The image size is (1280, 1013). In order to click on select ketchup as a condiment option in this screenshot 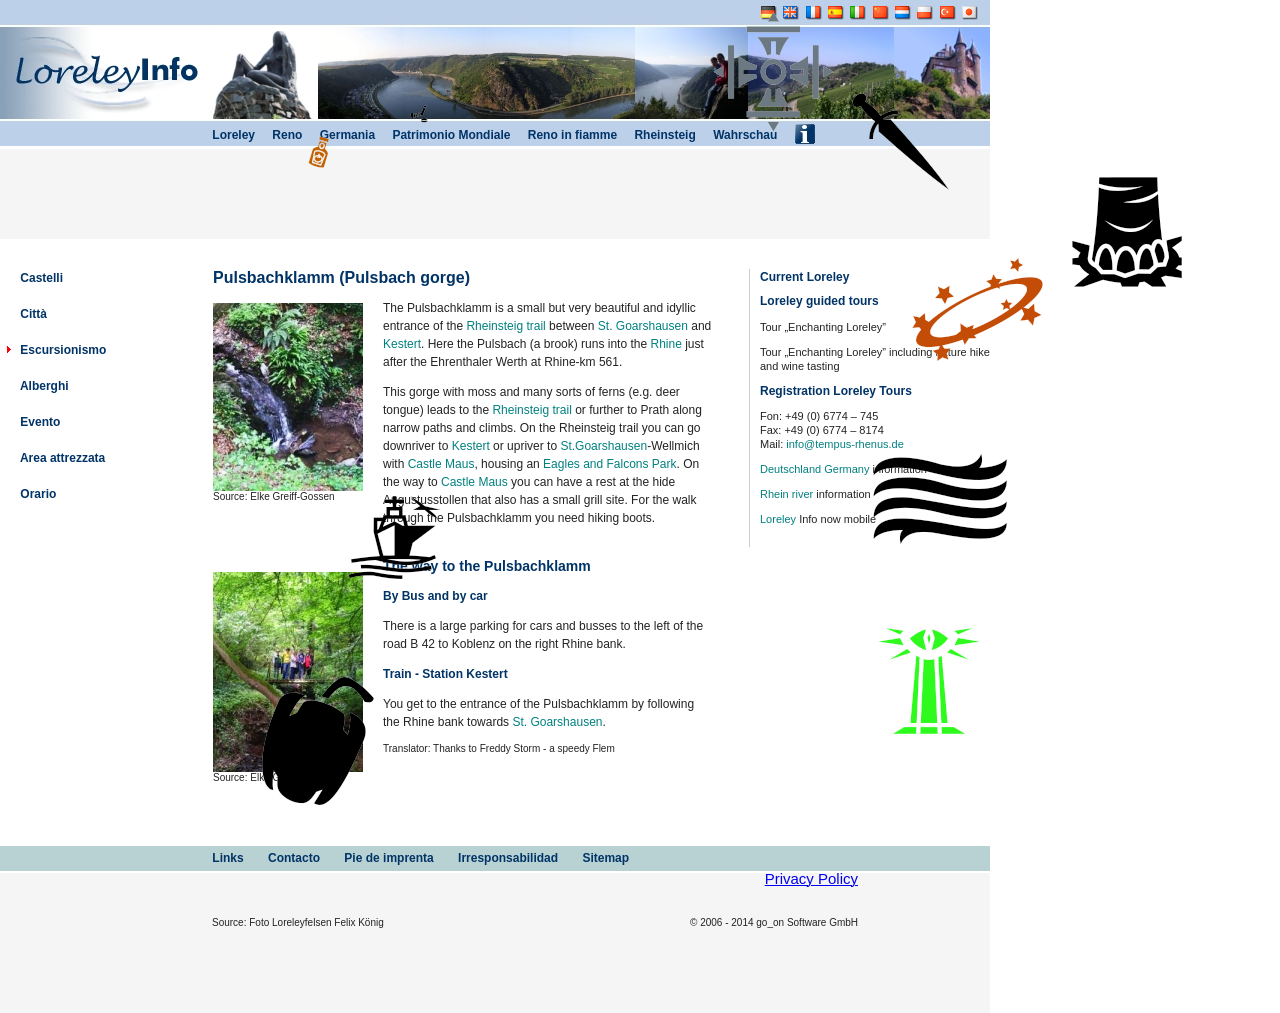, I will do `click(319, 152)`.